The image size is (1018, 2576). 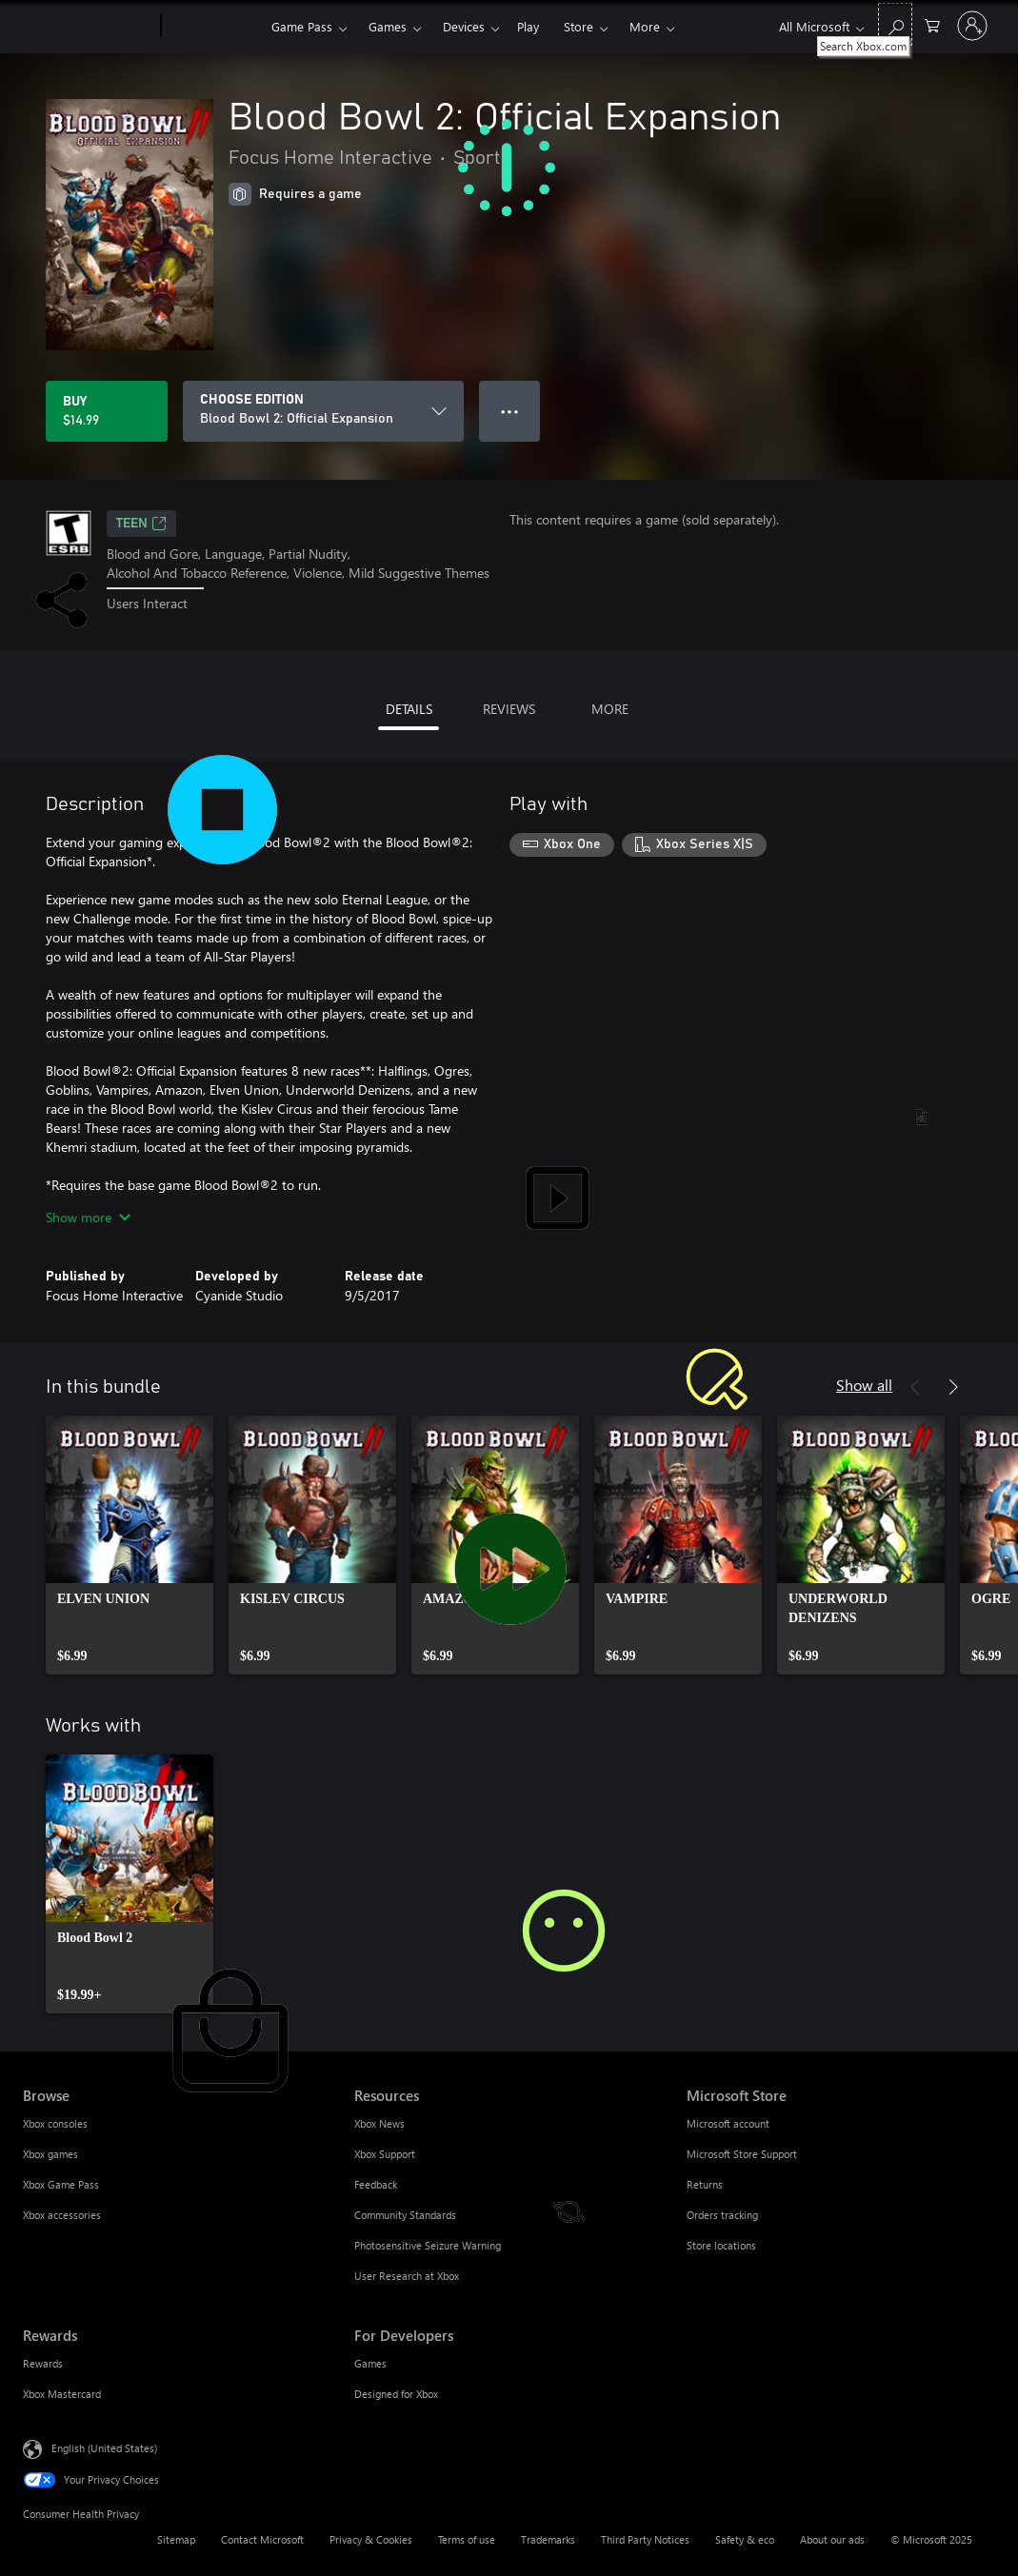 What do you see at coordinates (510, 1569) in the screenshot?
I see `skip forward to the next track` at bounding box center [510, 1569].